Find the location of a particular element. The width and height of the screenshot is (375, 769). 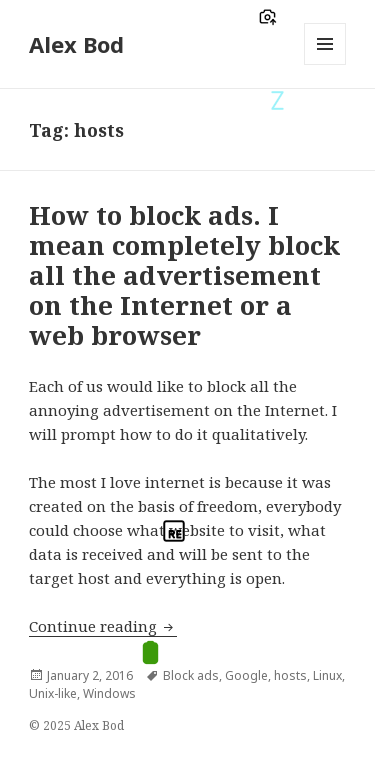

alphabetical sorting option for letter Z is located at coordinates (277, 100).